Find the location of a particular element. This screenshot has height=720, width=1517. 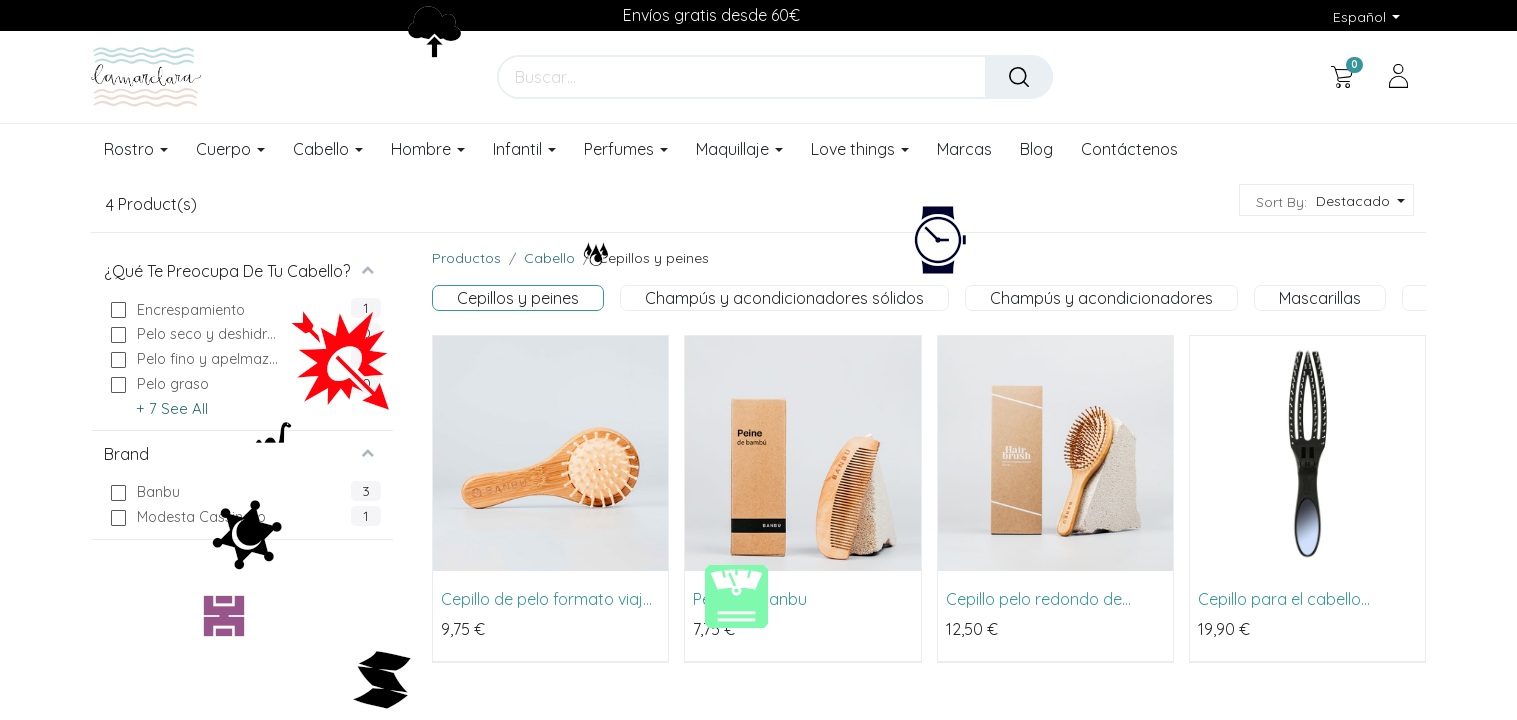

view weight or body metrics is located at coordinates (736, 596).